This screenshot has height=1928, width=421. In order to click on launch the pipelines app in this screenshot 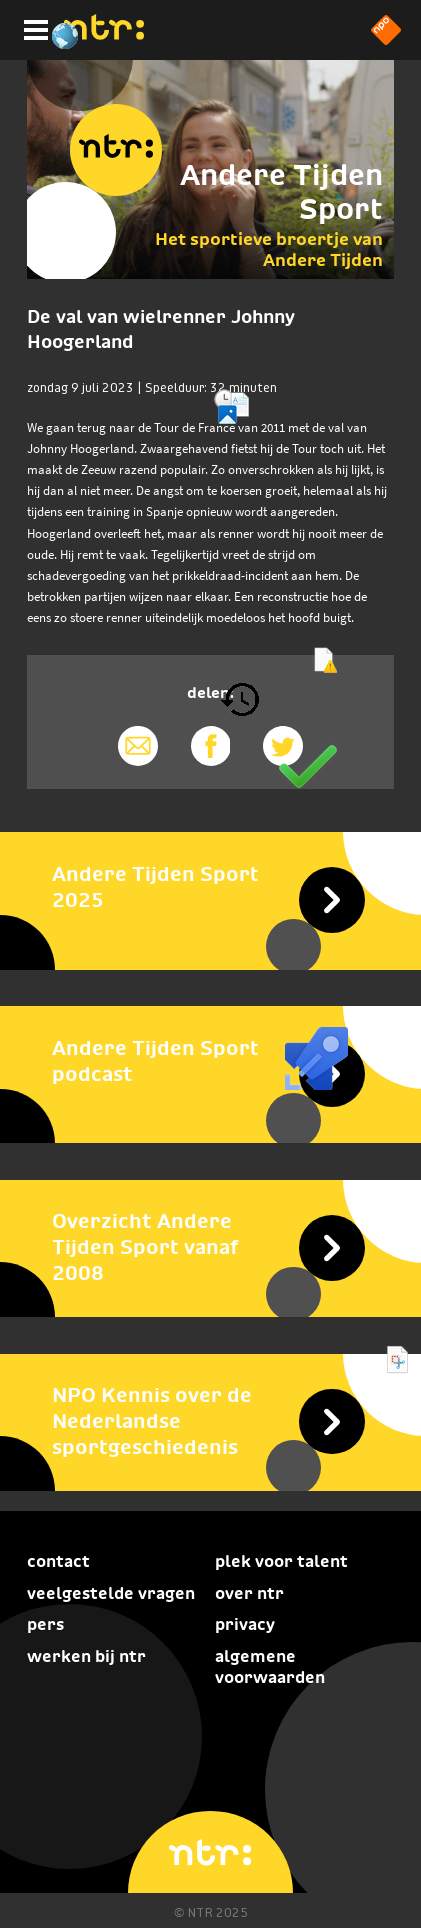, I will do `click(316, 1058)`.